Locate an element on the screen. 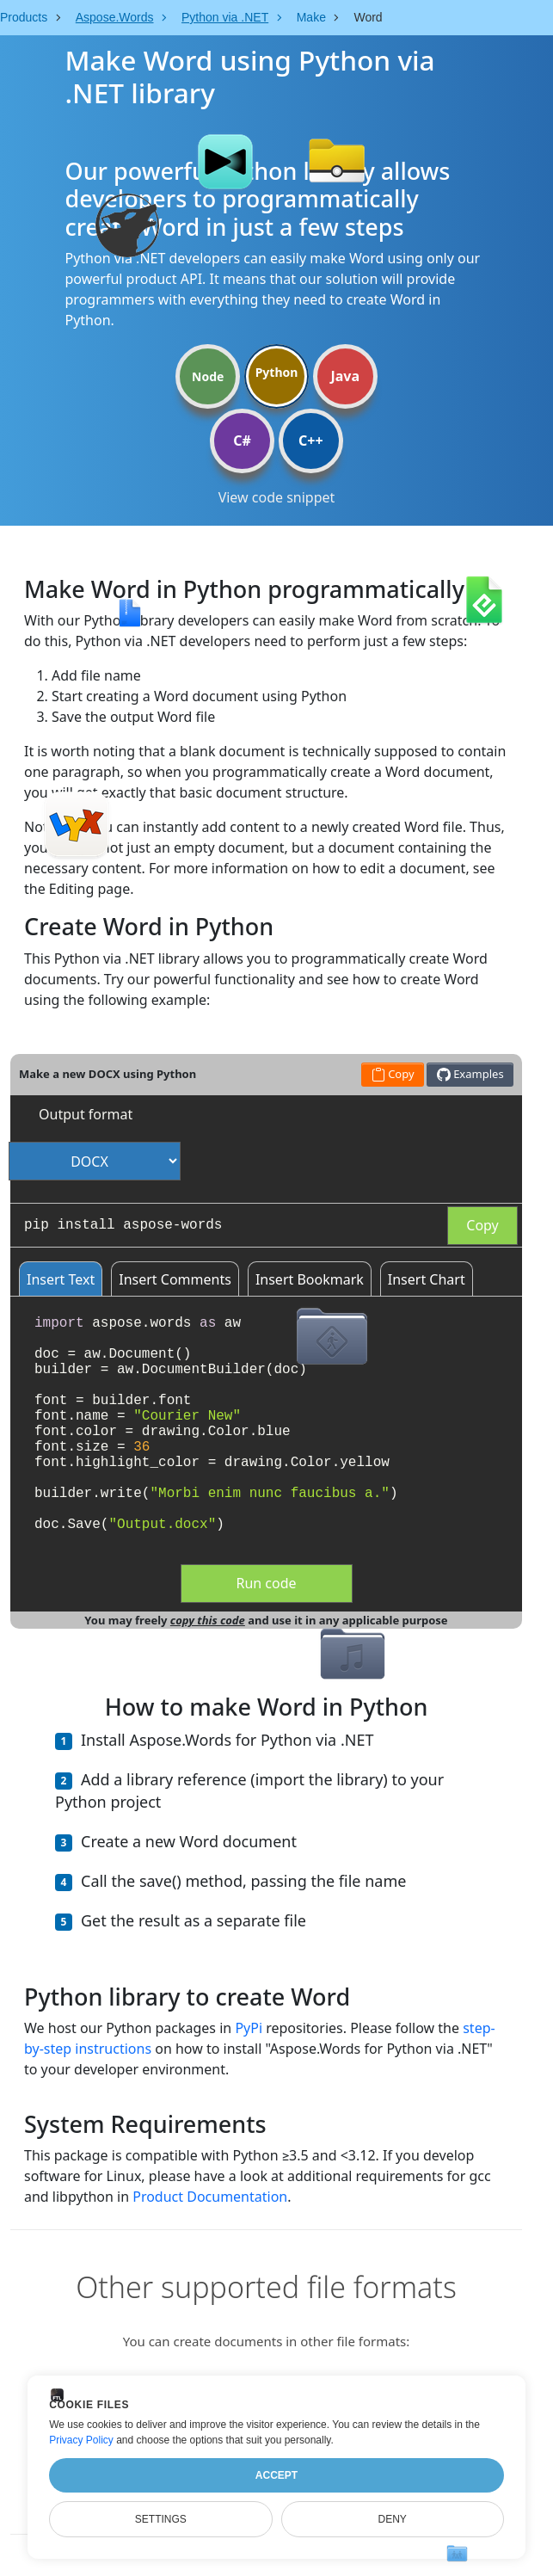 This screenshot has width=553, height=2576. open LyX document processor is located at coordinates (77, 824).